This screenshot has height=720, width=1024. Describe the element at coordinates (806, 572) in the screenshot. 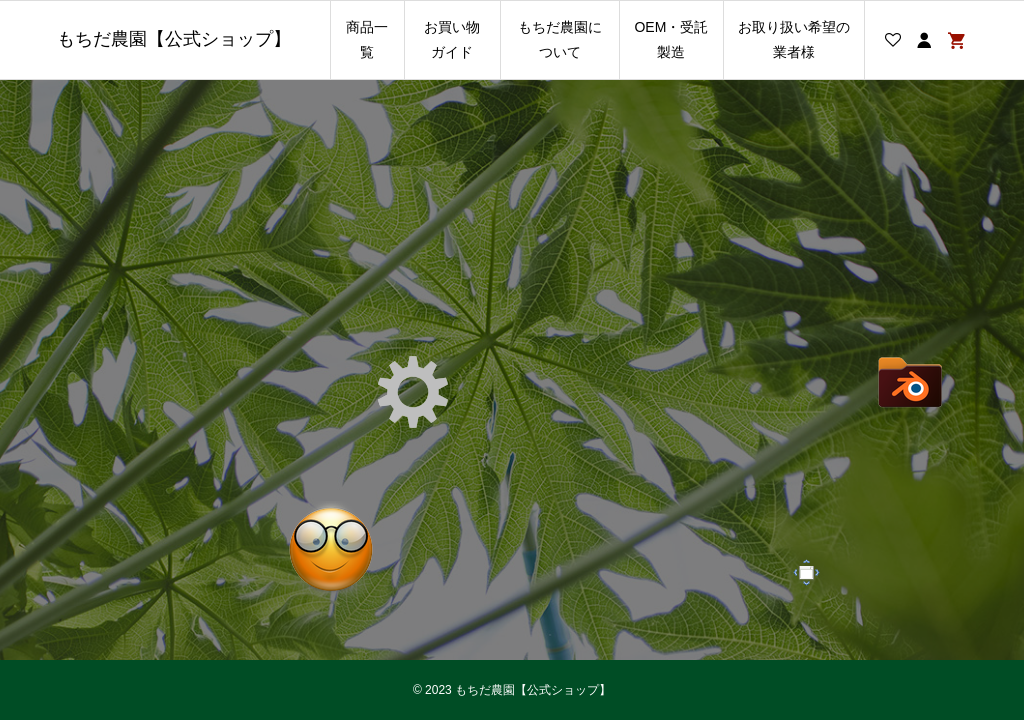

I see `expand window to fullscreen mode` at that location.